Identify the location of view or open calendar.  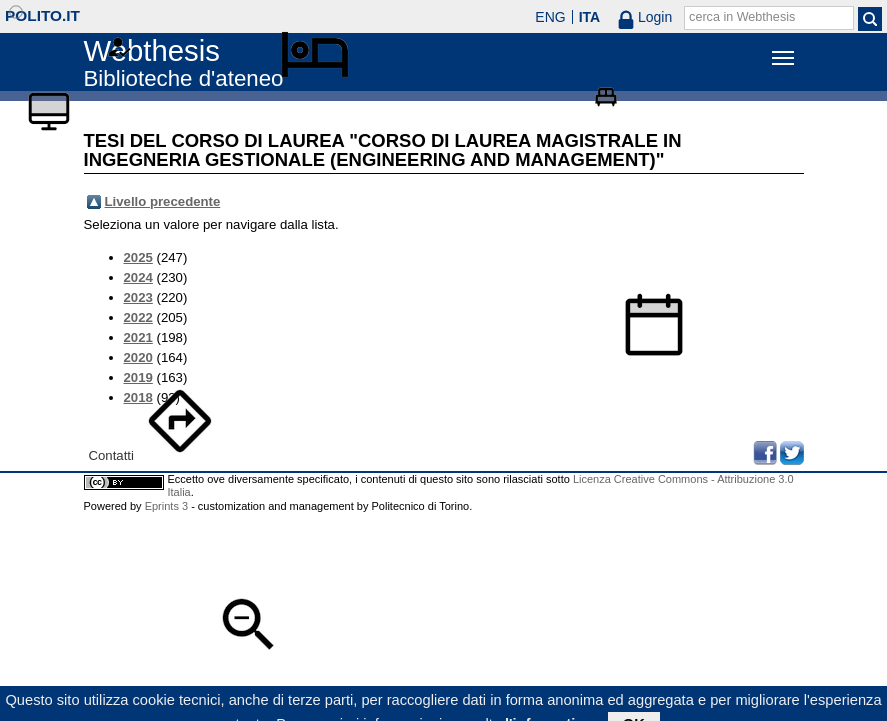
(654, 327).